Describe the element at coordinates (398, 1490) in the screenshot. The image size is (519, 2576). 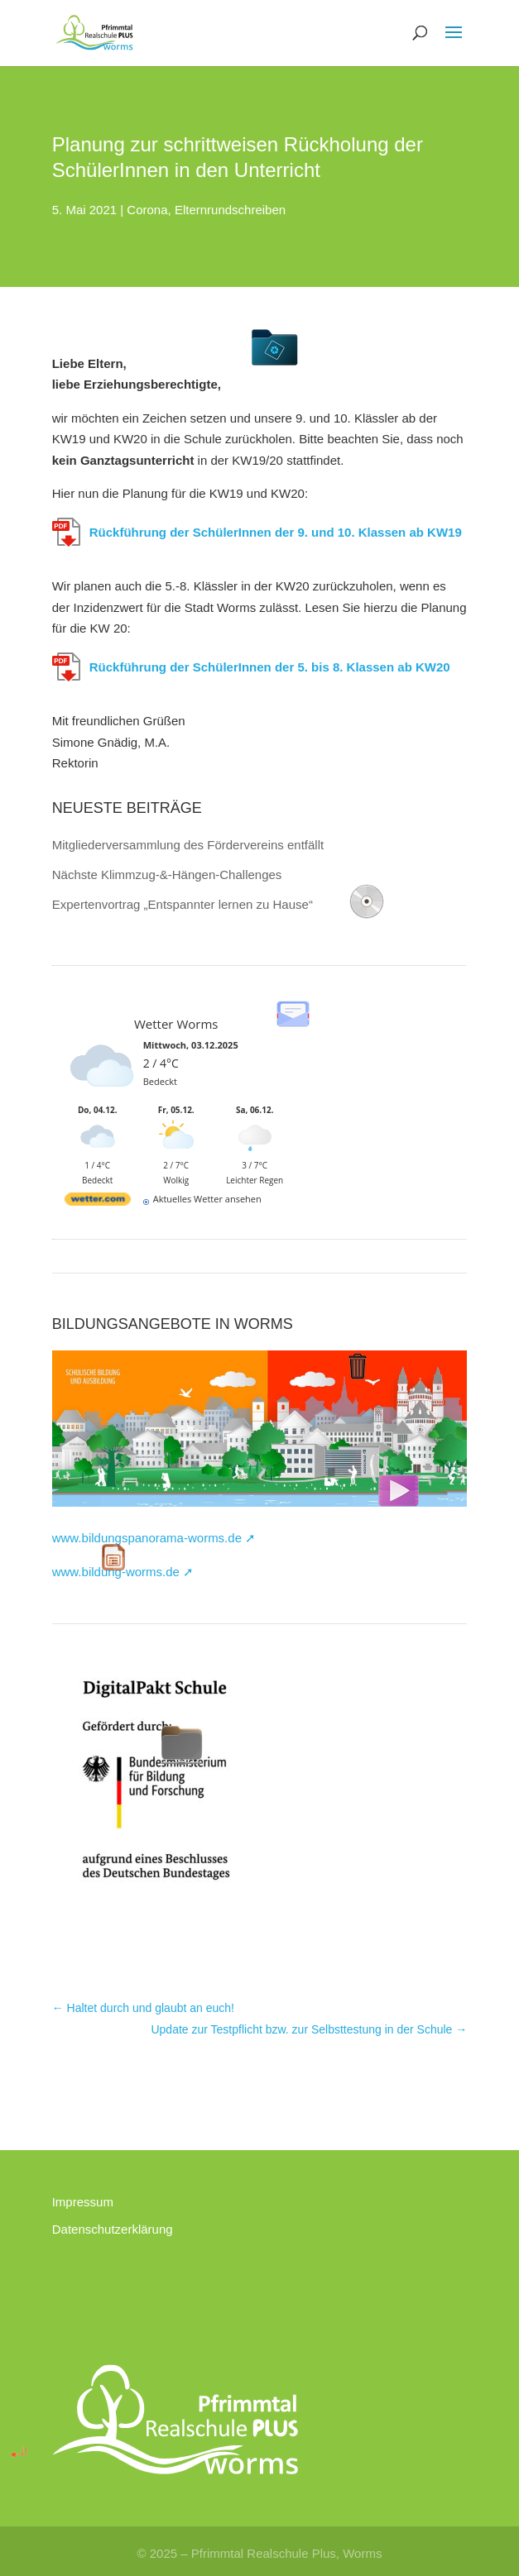
I see `open multimedia or video player app` at that location.